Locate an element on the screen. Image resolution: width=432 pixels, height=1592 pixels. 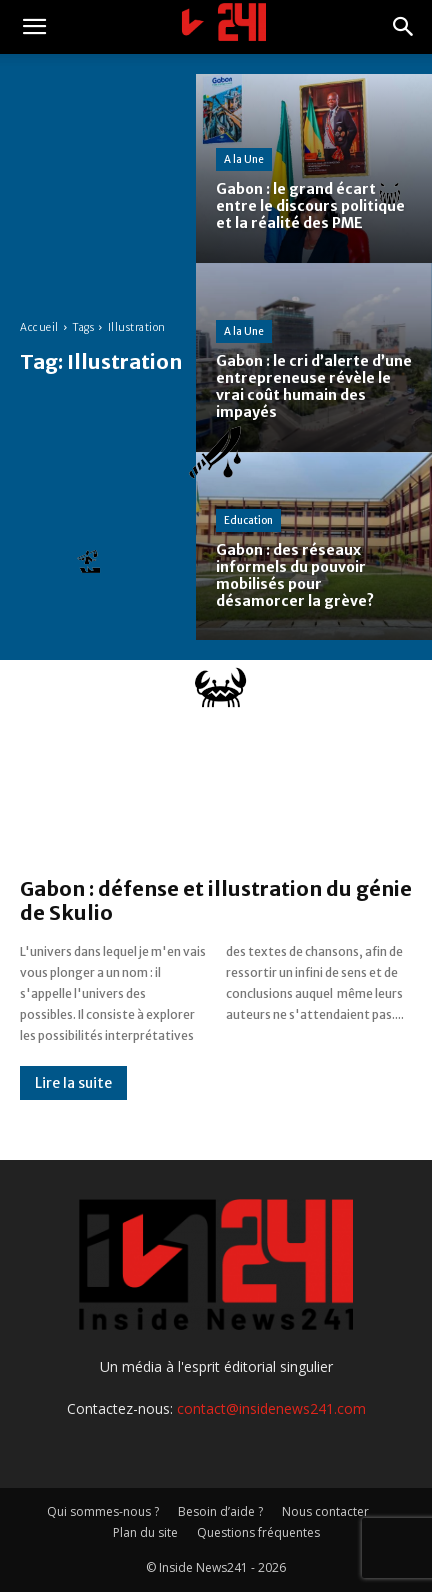
indicates a villain or enemy character is located at coordinates (389, 193).